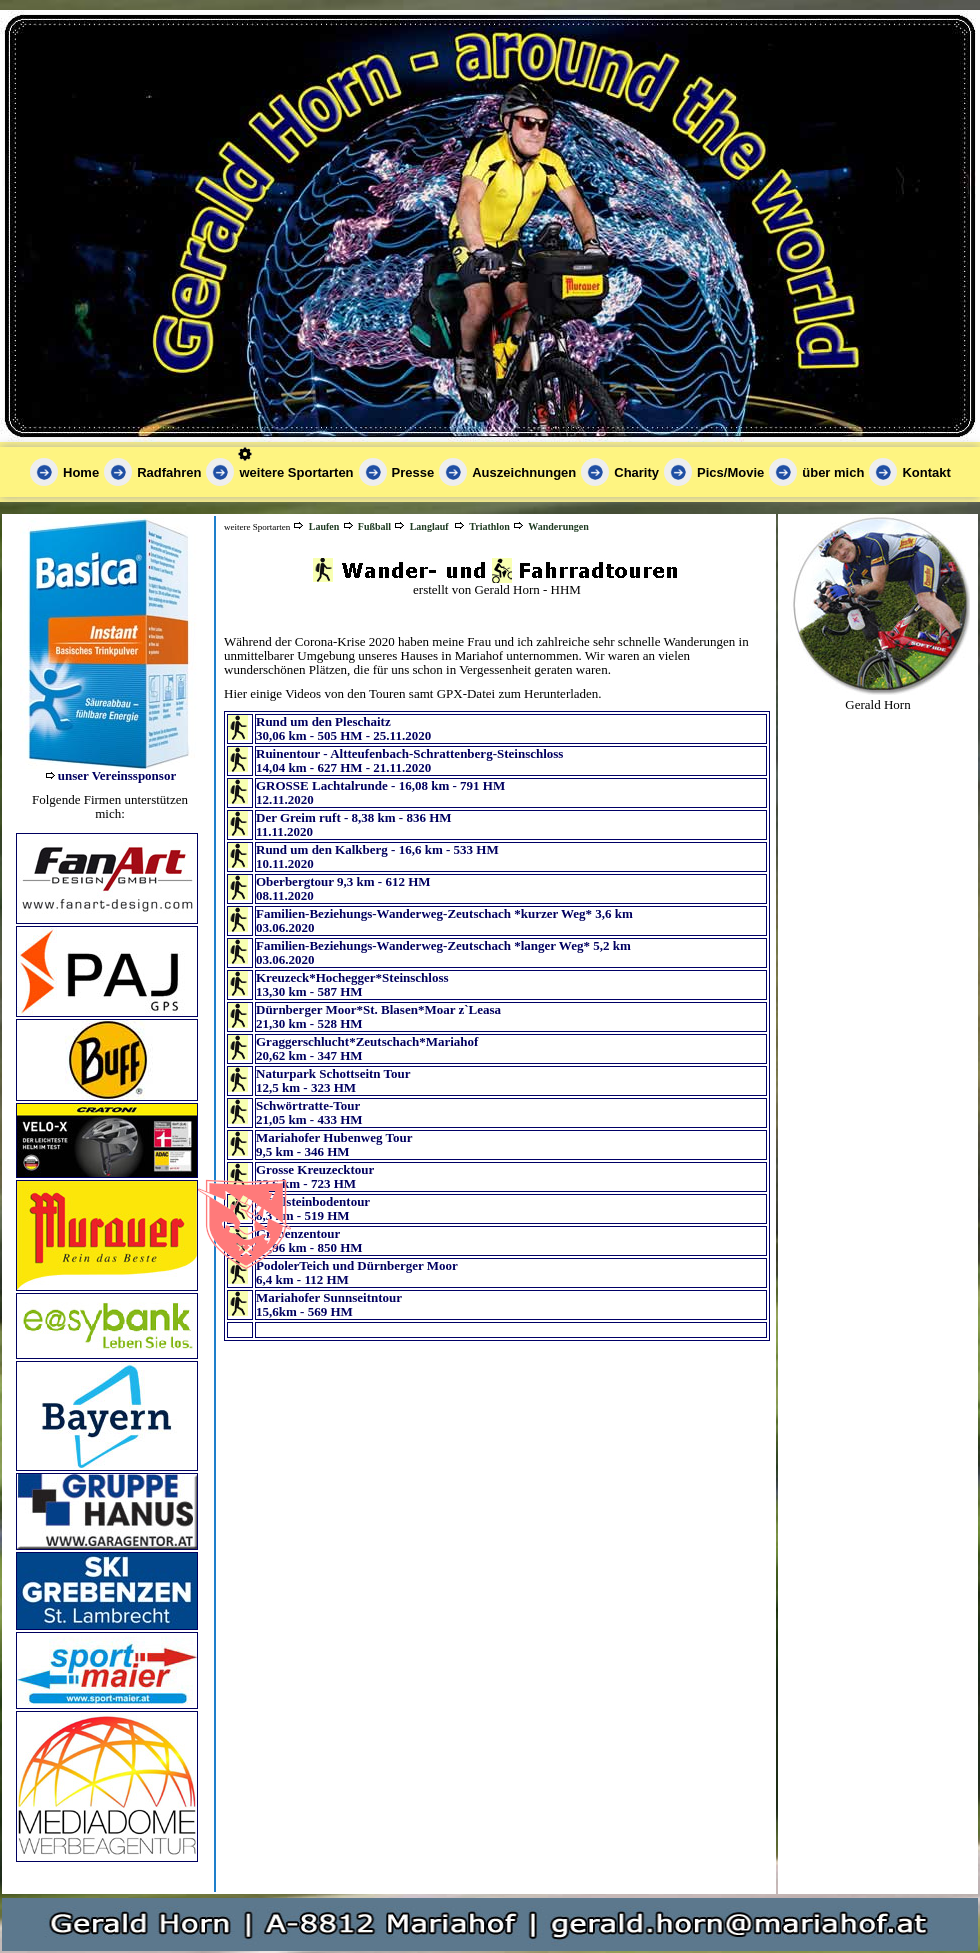 Image resolution: width=980 pixels, height=1953 pixels. What do you see at coordinates (244, 1224) in the screenshot?
I see `visit bungie's official website or support page` at bounding box center [244, 1224].